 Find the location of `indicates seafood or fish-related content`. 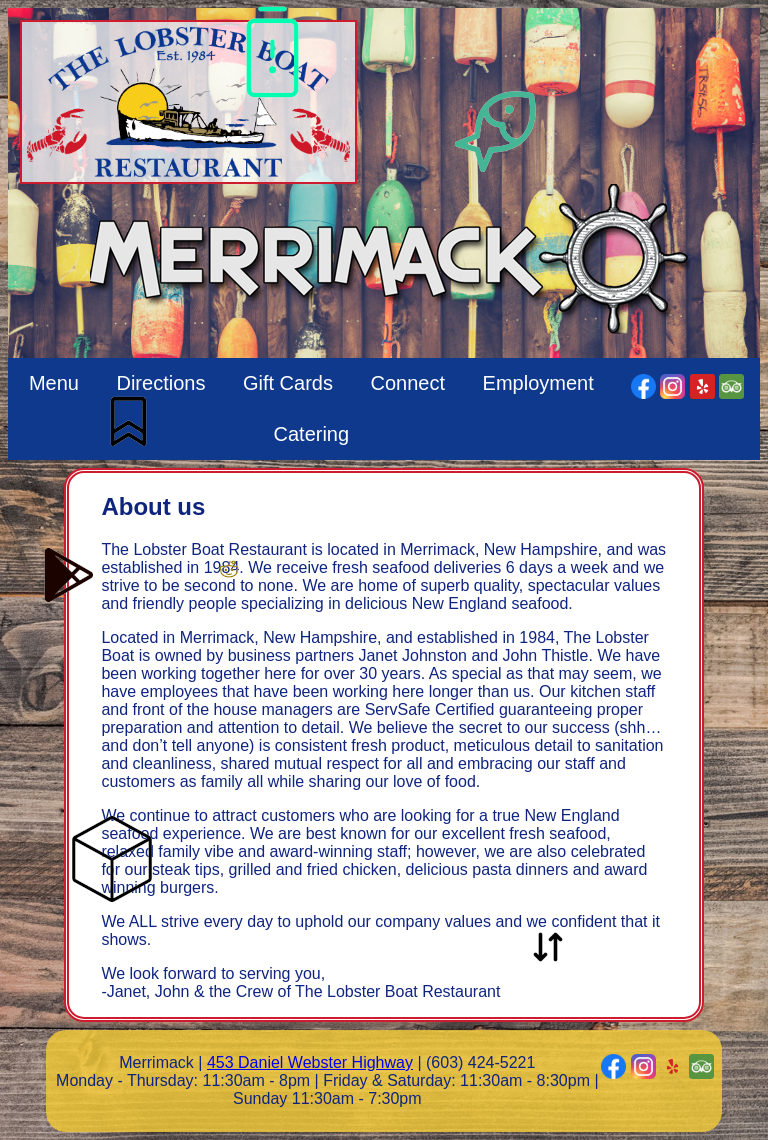

indicates seafood or fish-related content is located at coordinates (499, 127).